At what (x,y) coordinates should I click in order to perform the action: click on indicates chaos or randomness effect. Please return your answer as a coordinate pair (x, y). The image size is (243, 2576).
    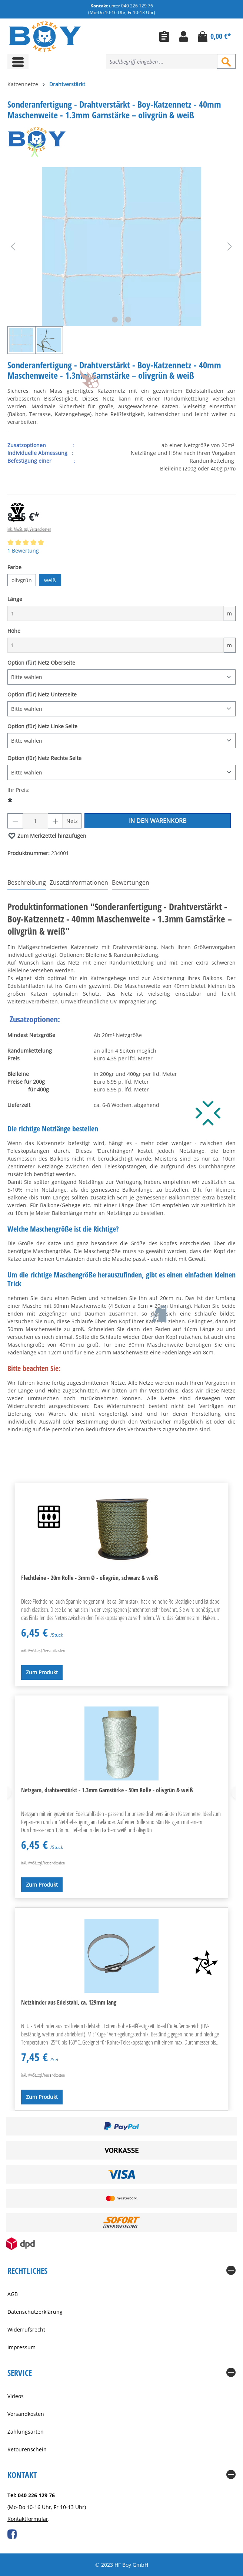
    Looking at the image, I should click on (205, 1963).